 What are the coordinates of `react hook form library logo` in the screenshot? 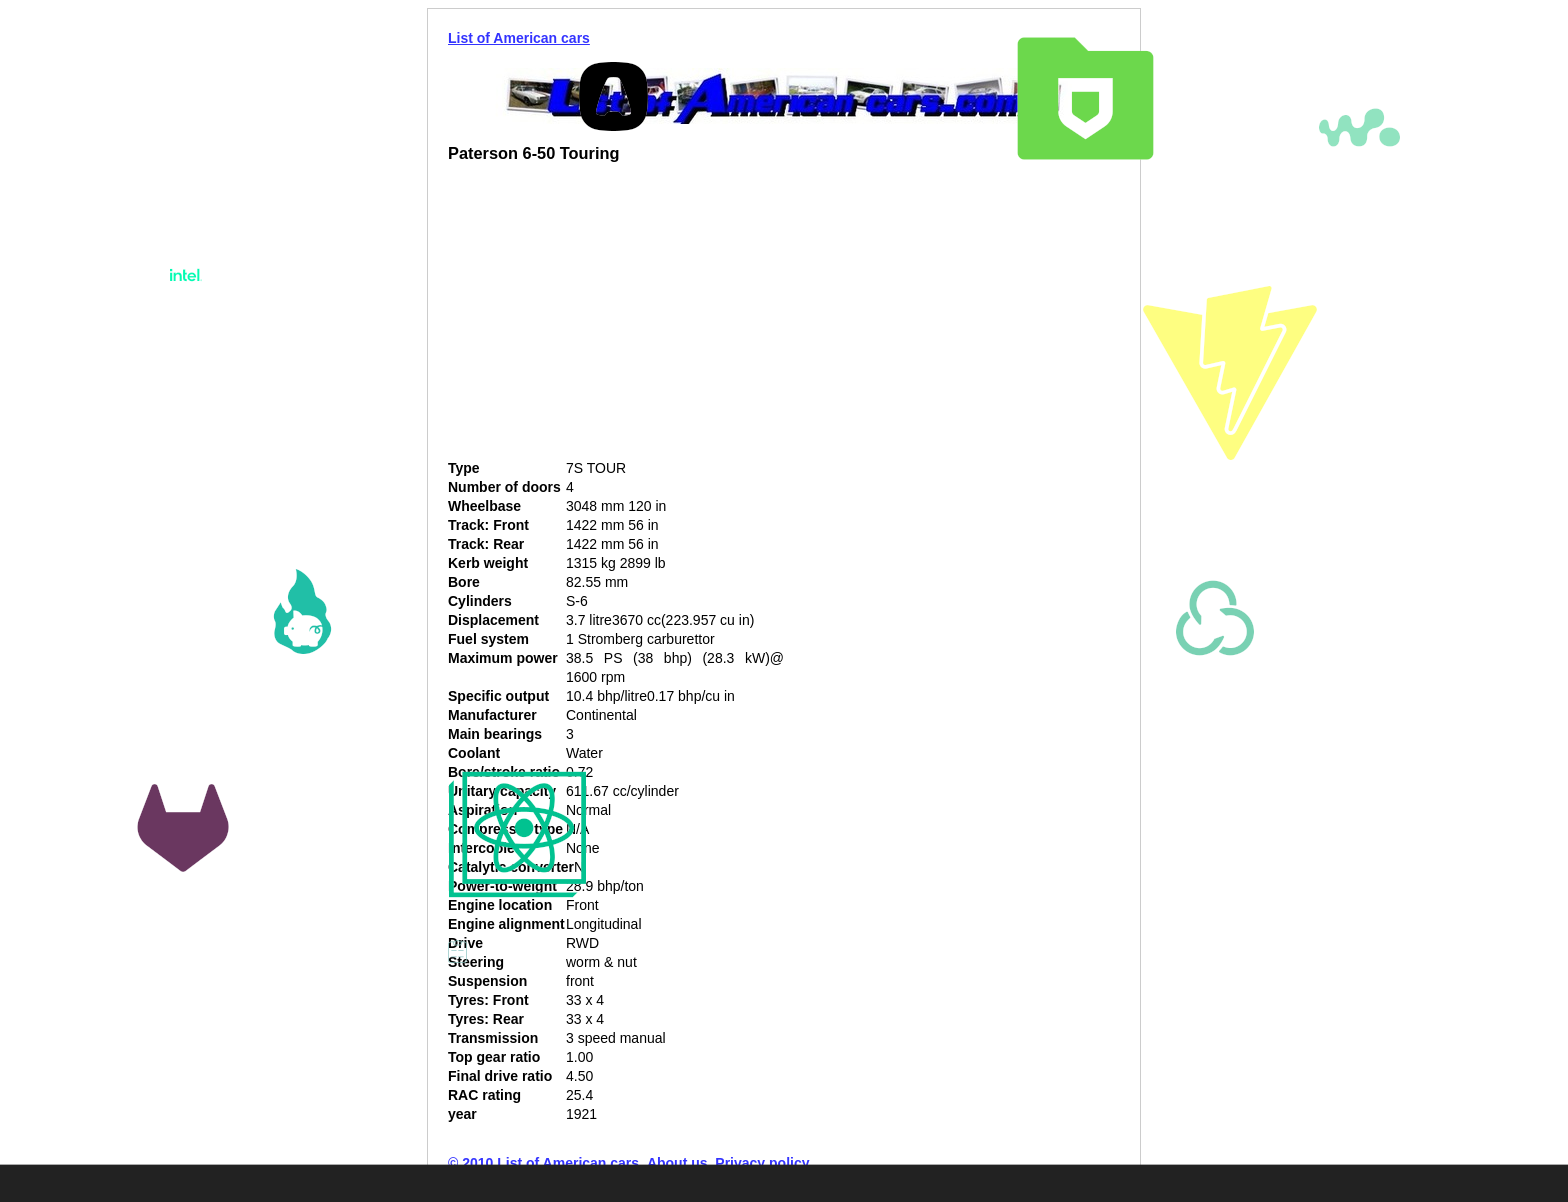 It's located at (457, 951).